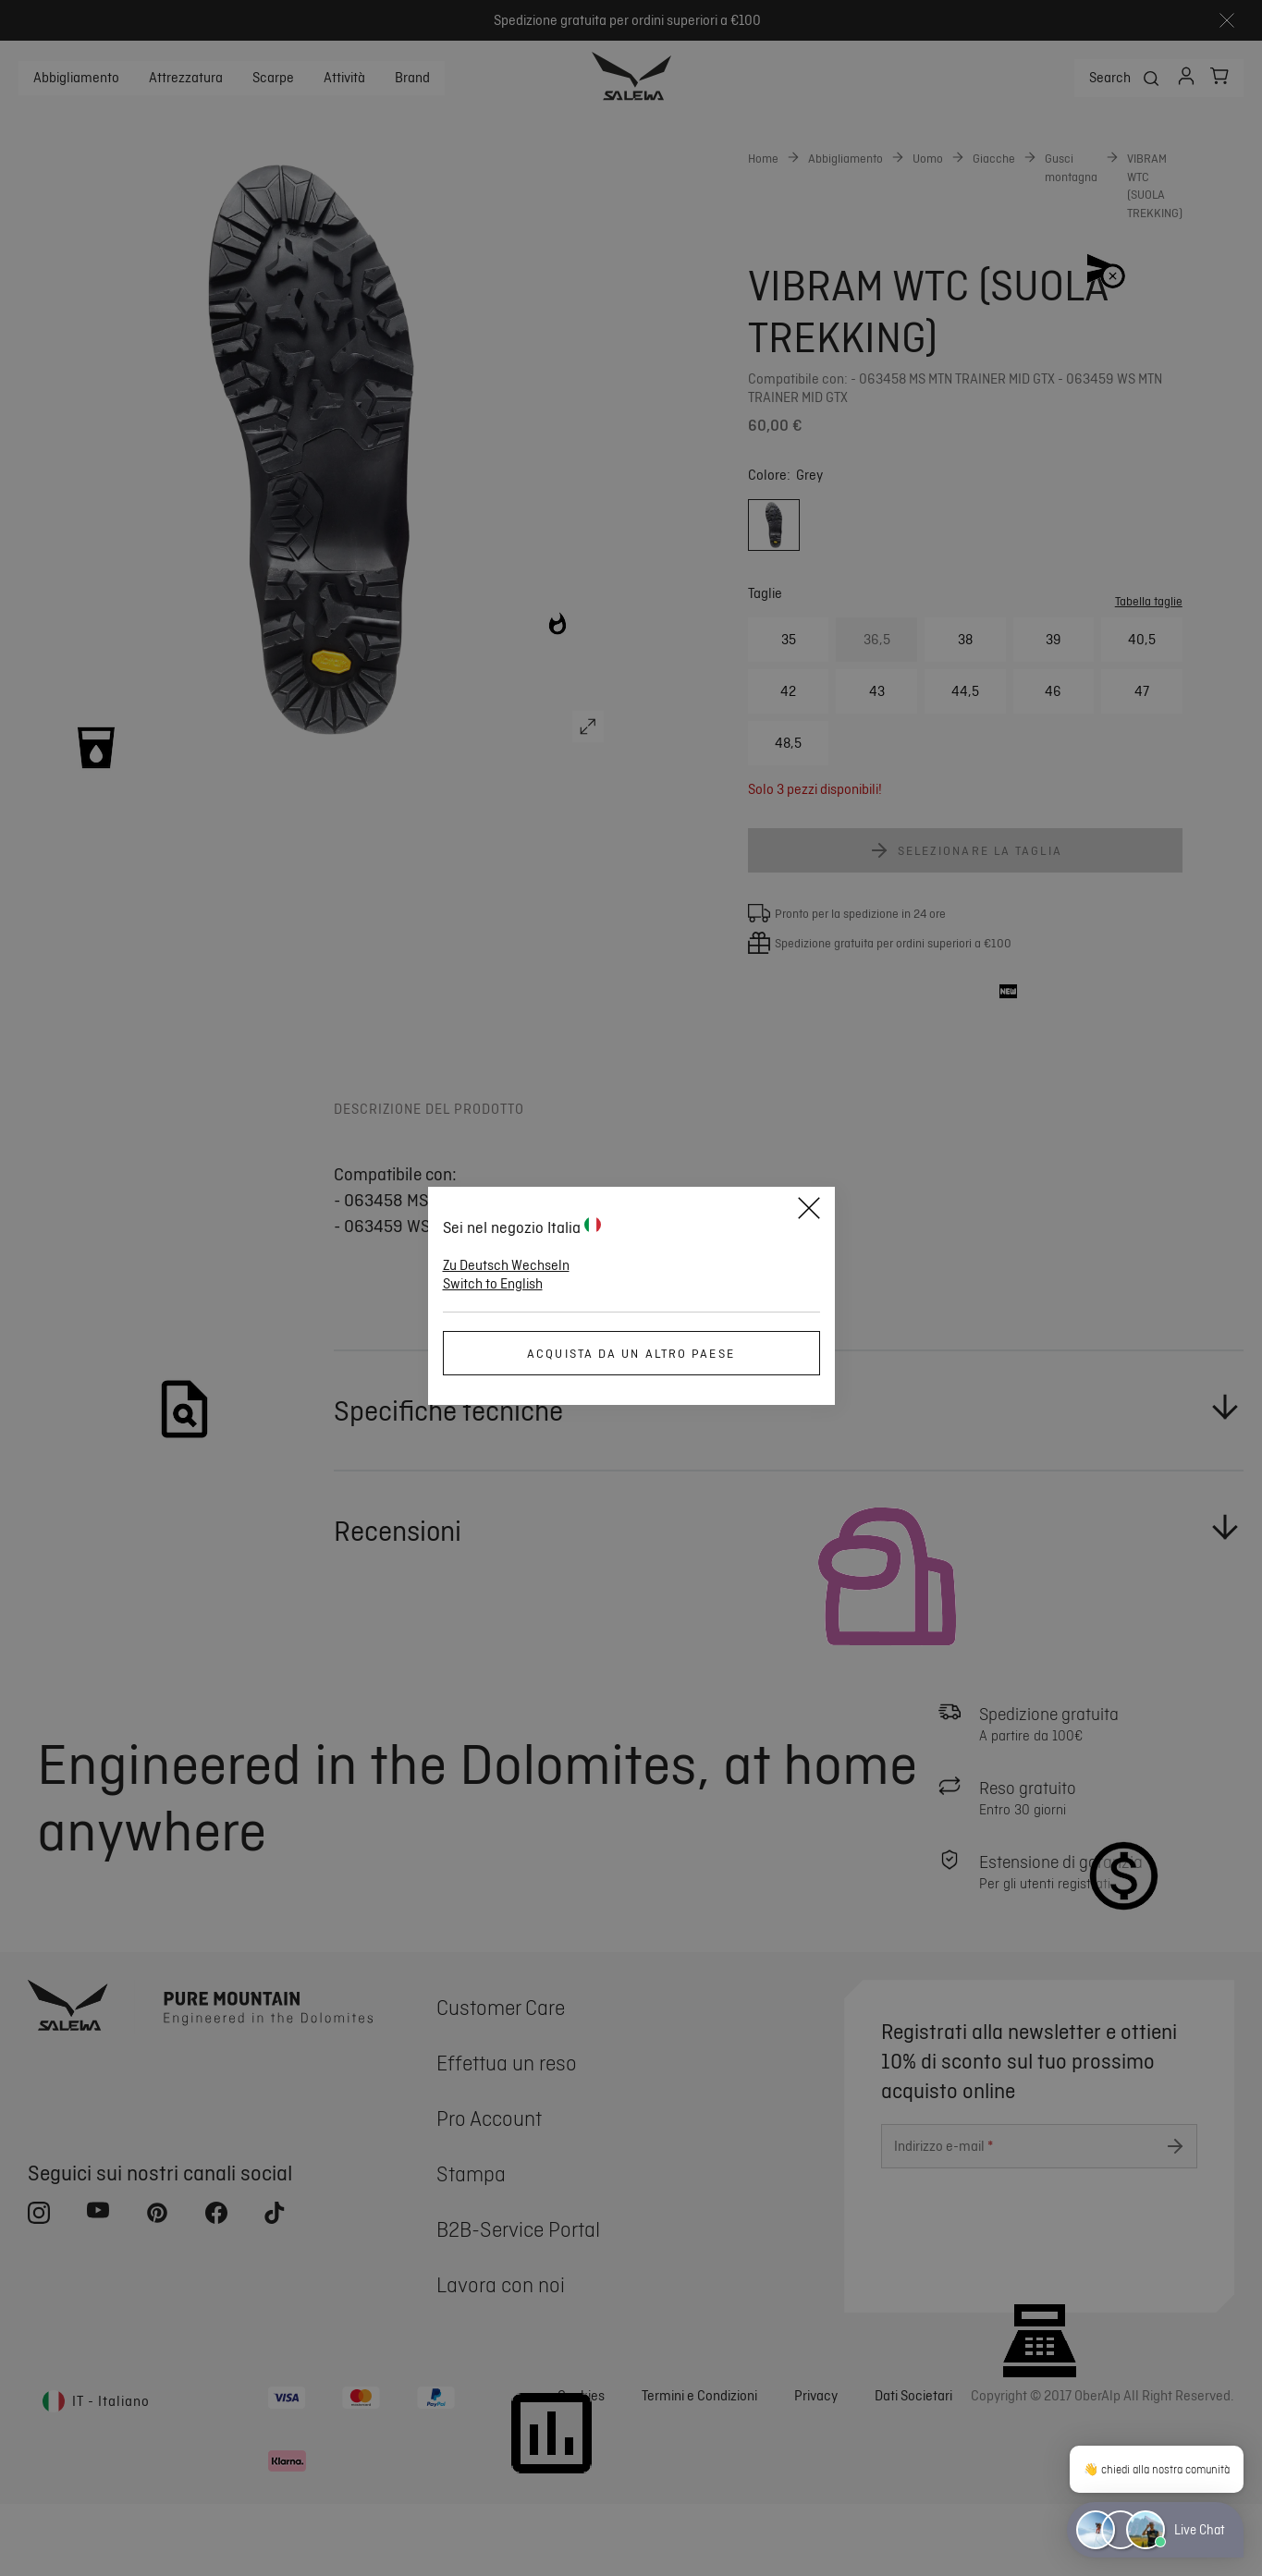  Describe the element at coordinates (1008, 991) in the screenshot. I see `indicates new content or recently added items` at that location.